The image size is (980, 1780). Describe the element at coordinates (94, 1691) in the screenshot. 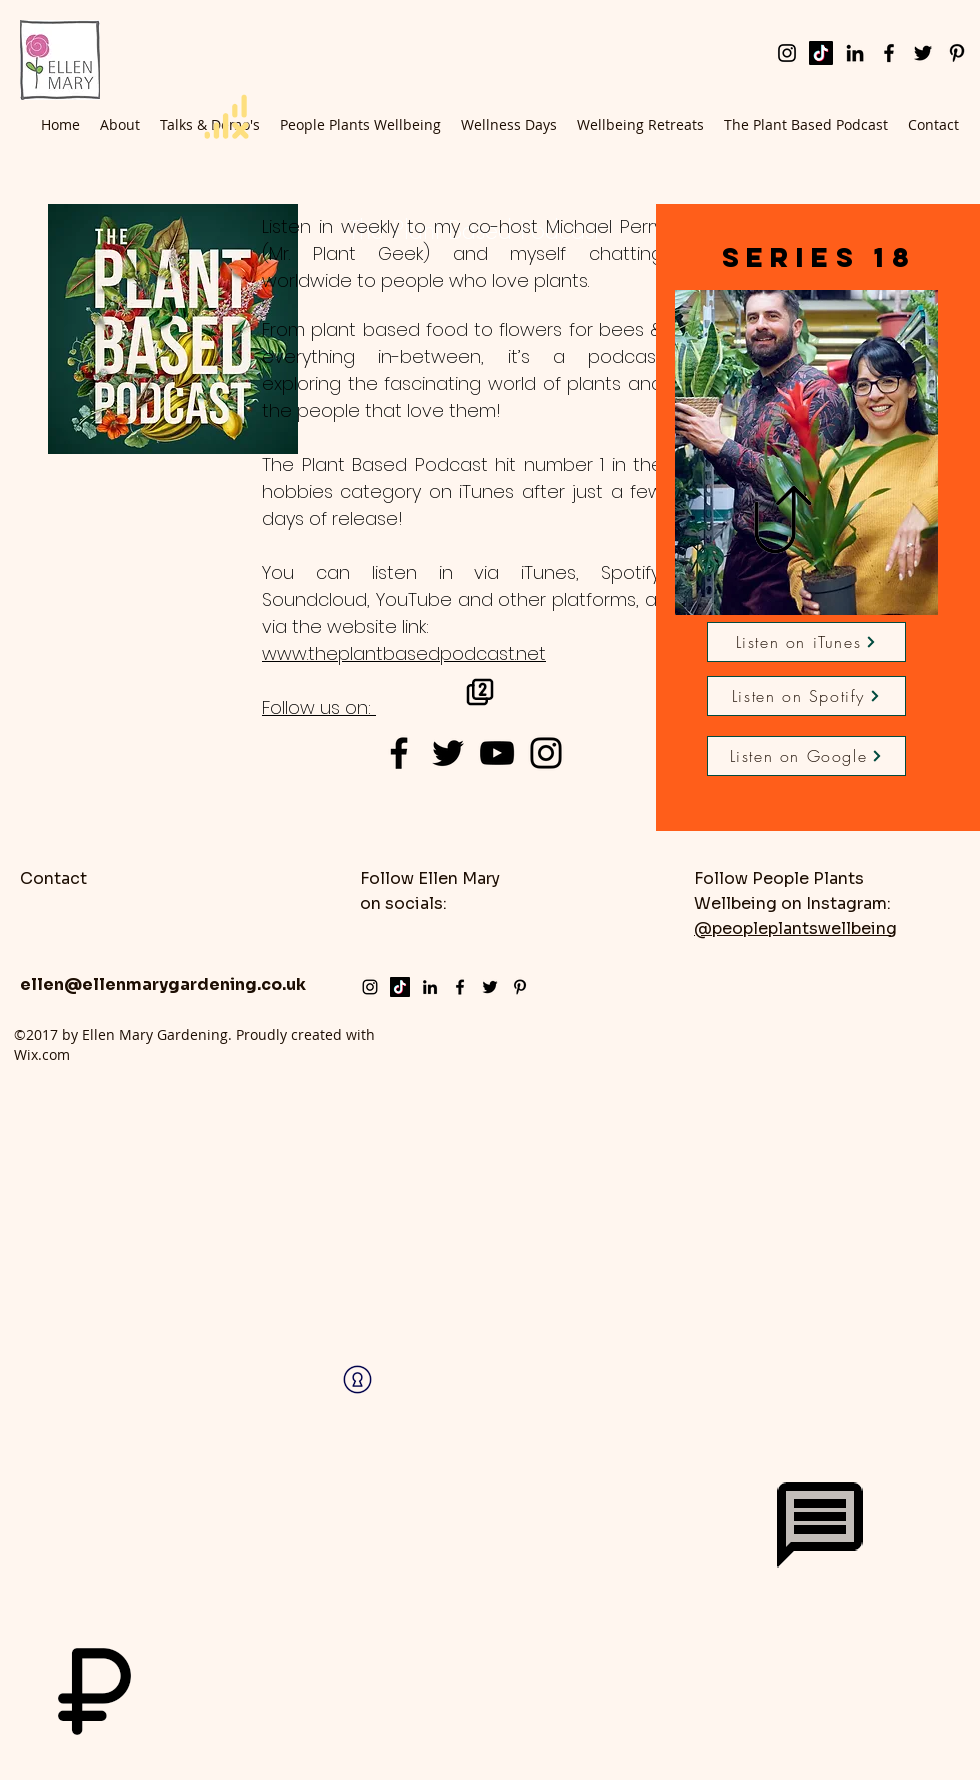

I see `indicates russian ruble currency` at that location.